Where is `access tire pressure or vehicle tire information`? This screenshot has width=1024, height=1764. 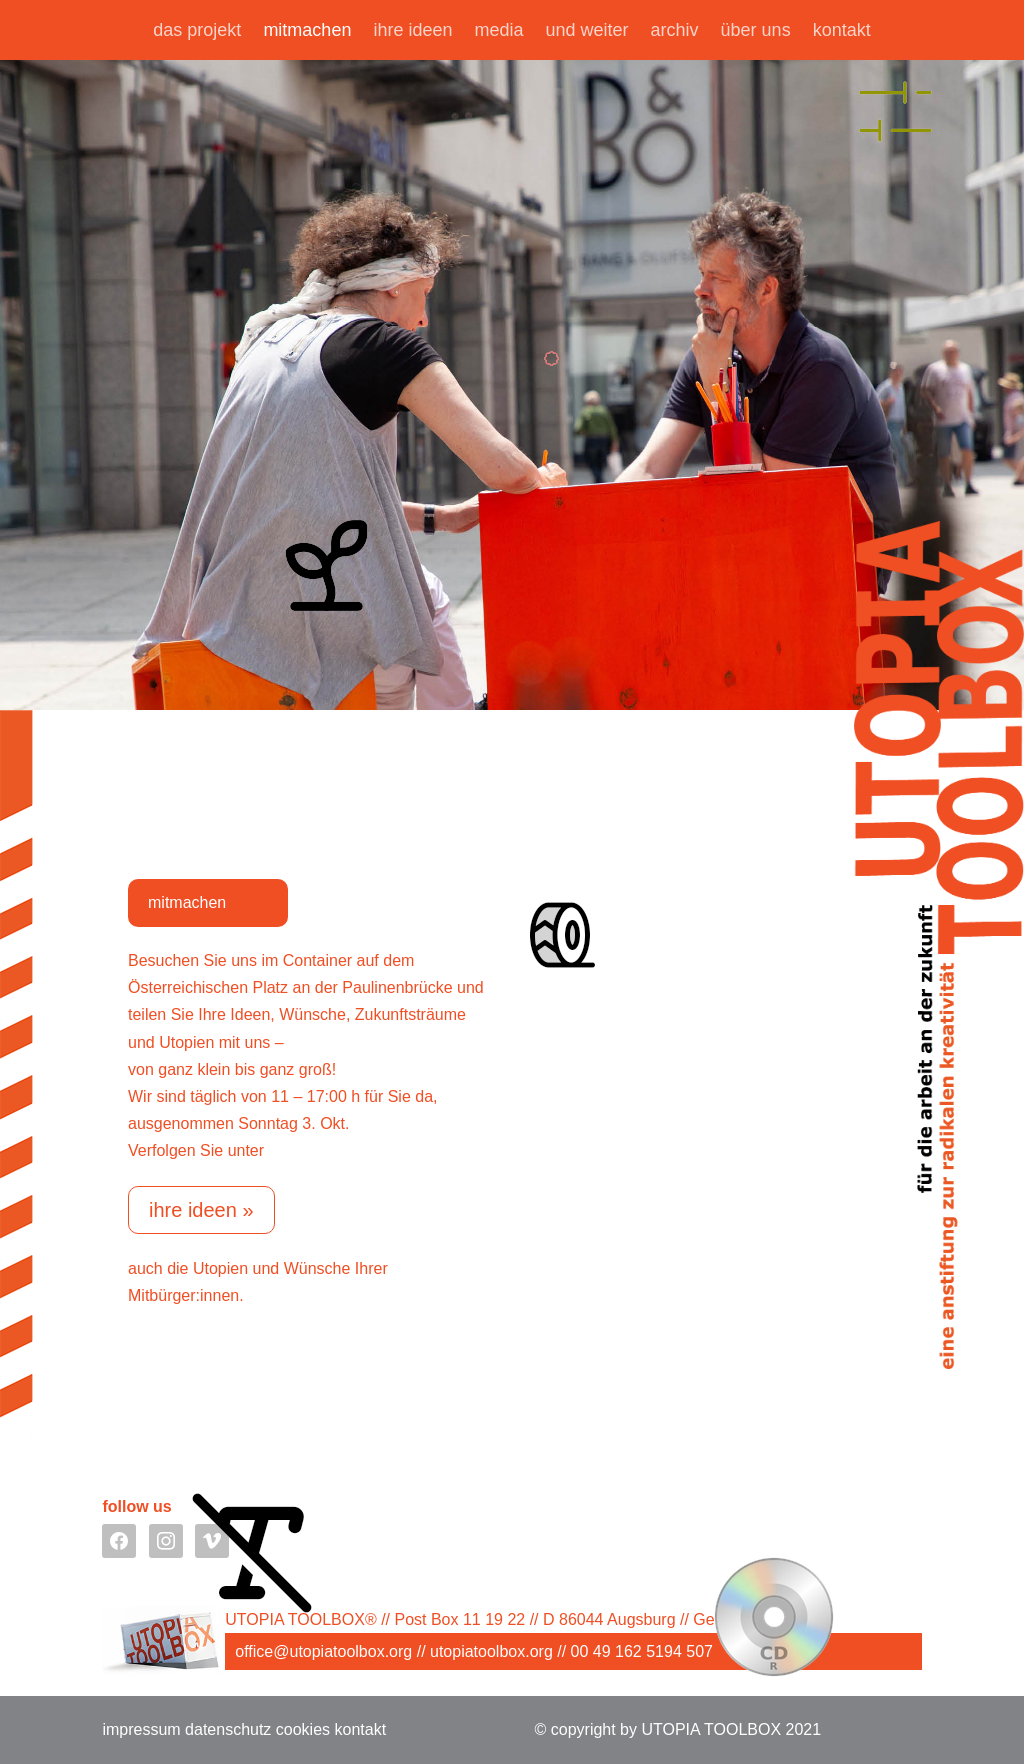
access tire pressure or vehicle tire information is located at coordinates (560, 935).